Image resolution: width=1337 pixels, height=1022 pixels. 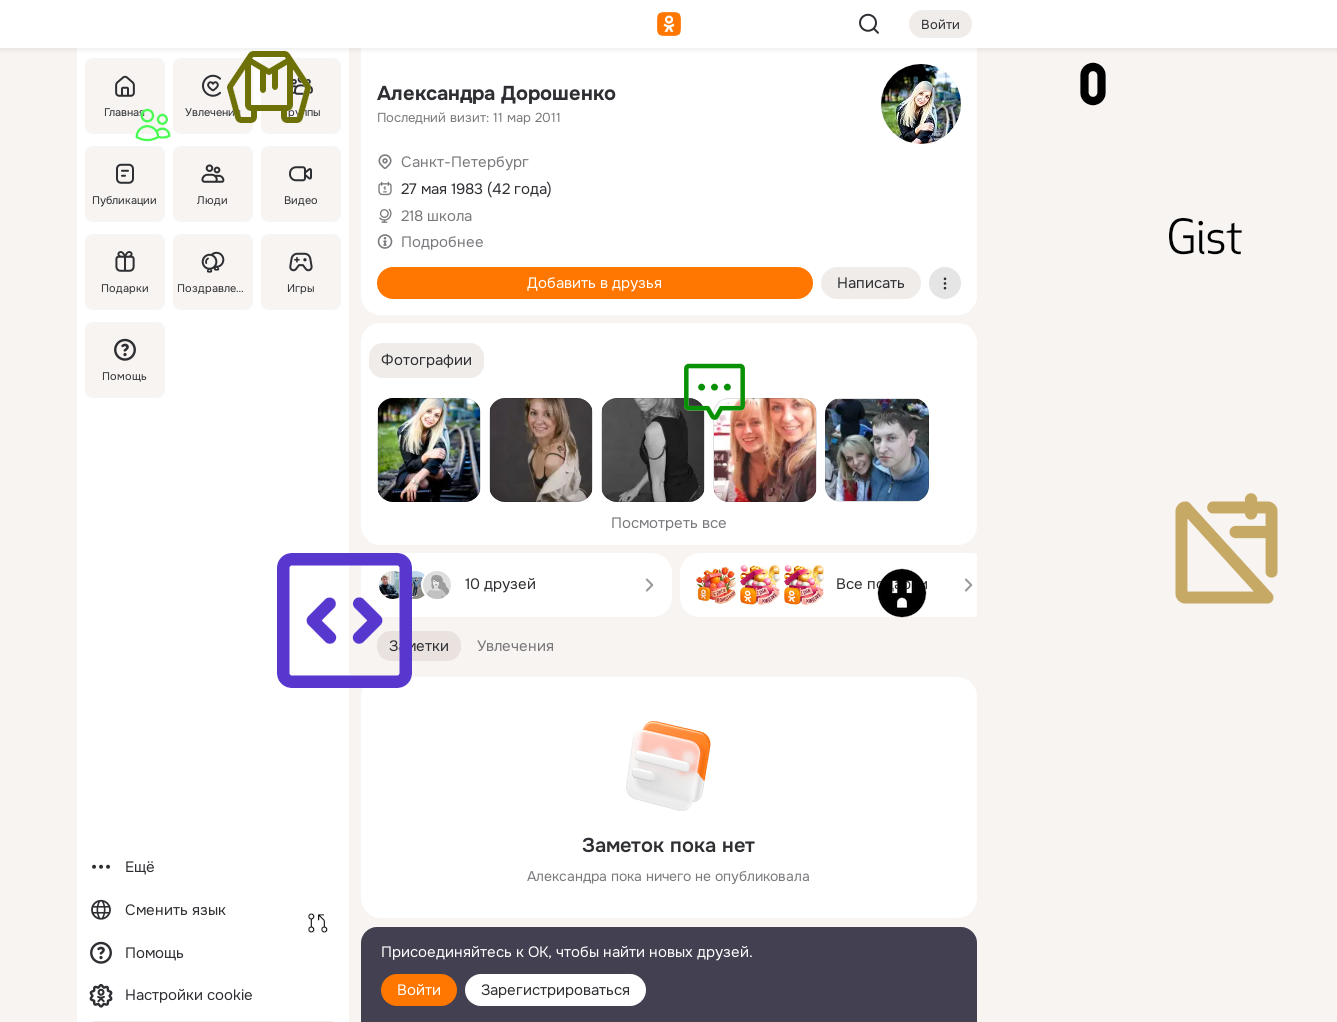 I want to click on indicates zero items or empty count, so click(x=1093, y=84).